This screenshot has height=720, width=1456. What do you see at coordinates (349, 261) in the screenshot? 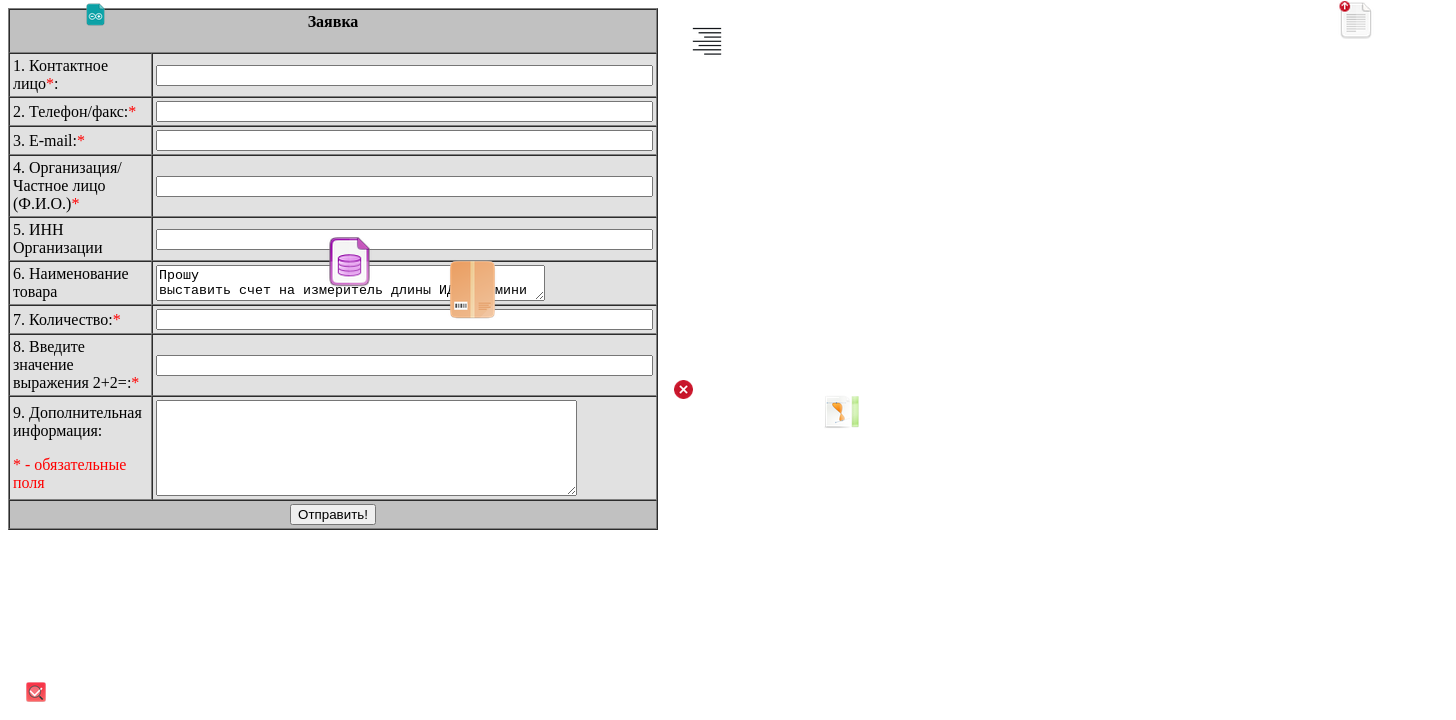
I see `libreoffice base database template file` at bounding box center [349, 261].